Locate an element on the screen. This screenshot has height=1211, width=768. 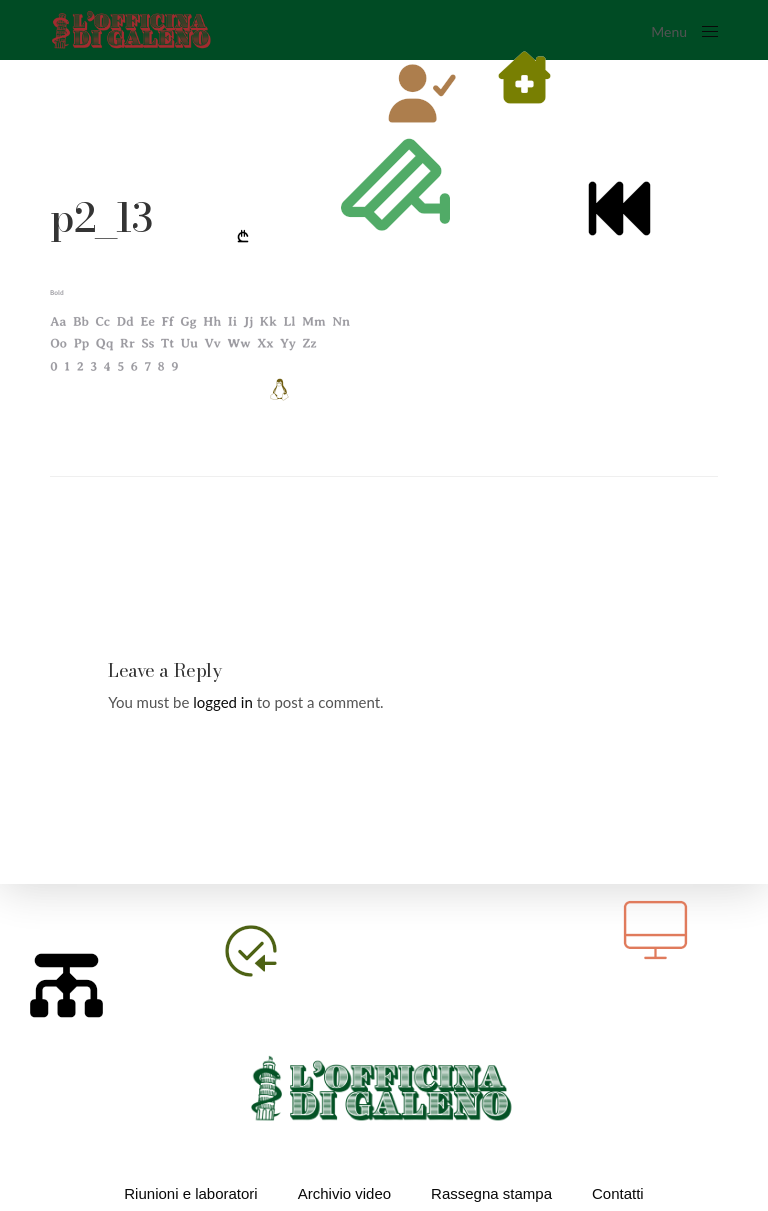
skip to previous track is located at coordinates (619, 208).